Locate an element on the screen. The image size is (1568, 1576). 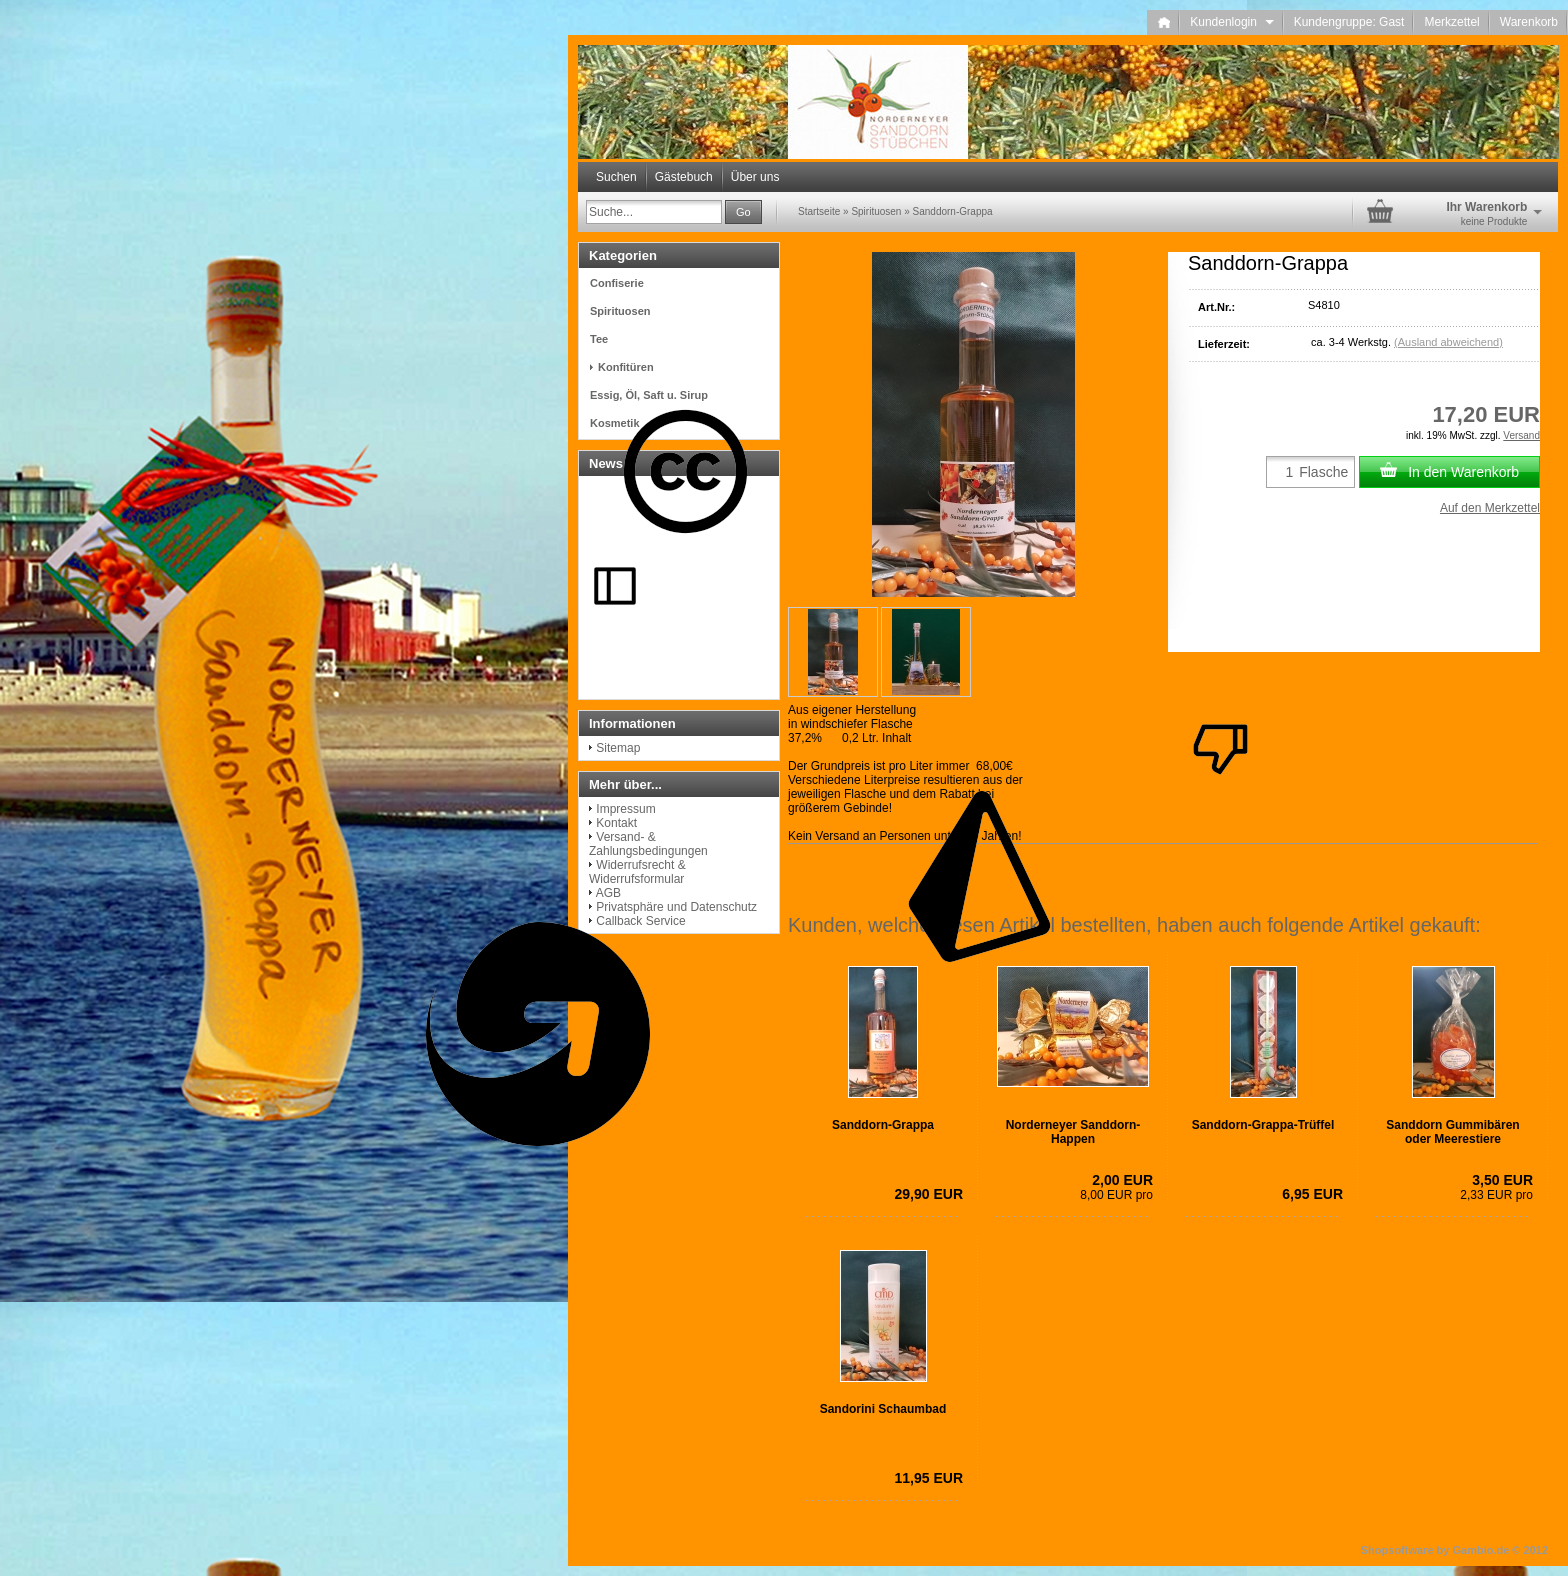
dislike or downvote content is located at coordinates (1220, 746).